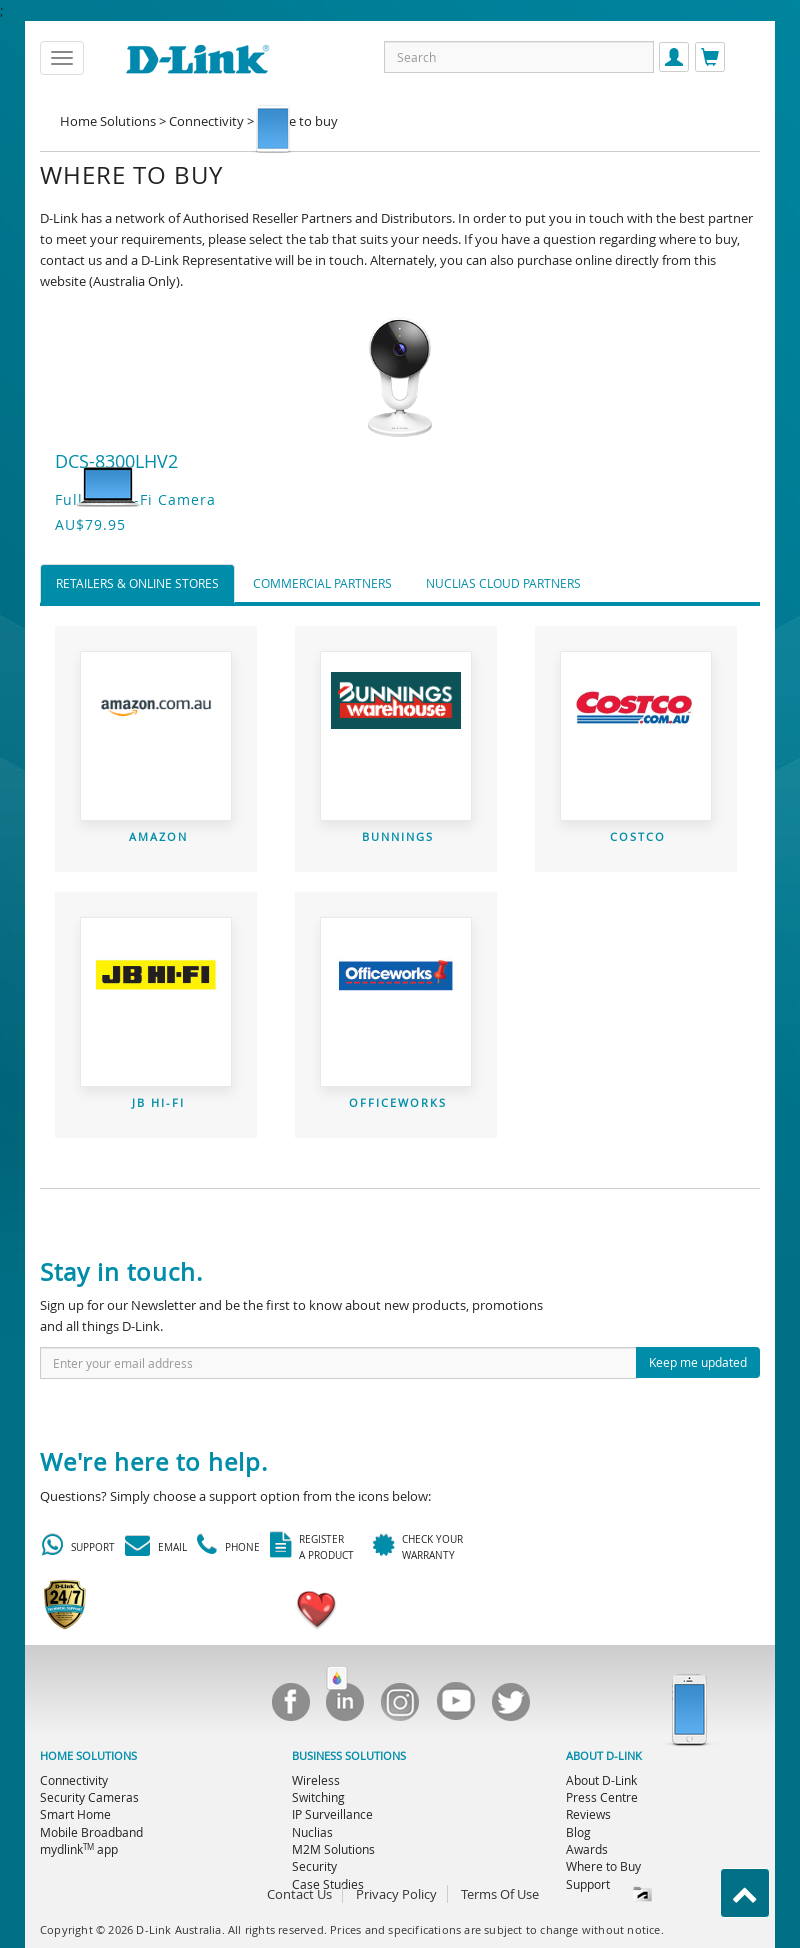 The image size is (800, 1948). I want to click on represents this macbook device in system settings, so click(108, 481).